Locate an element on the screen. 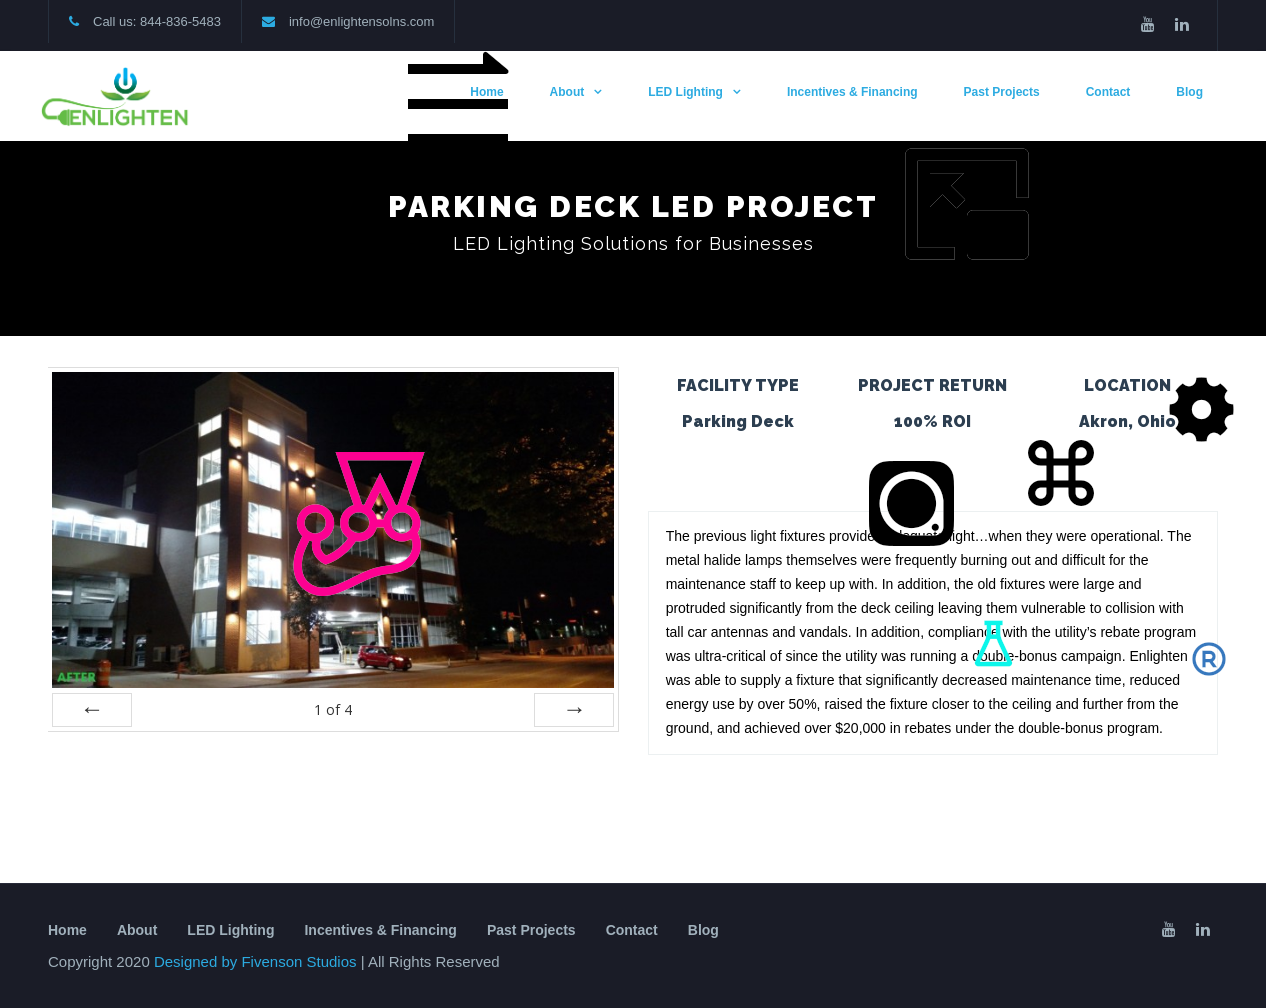  indicates a registered trademark is located at coordinates (1209, 659).